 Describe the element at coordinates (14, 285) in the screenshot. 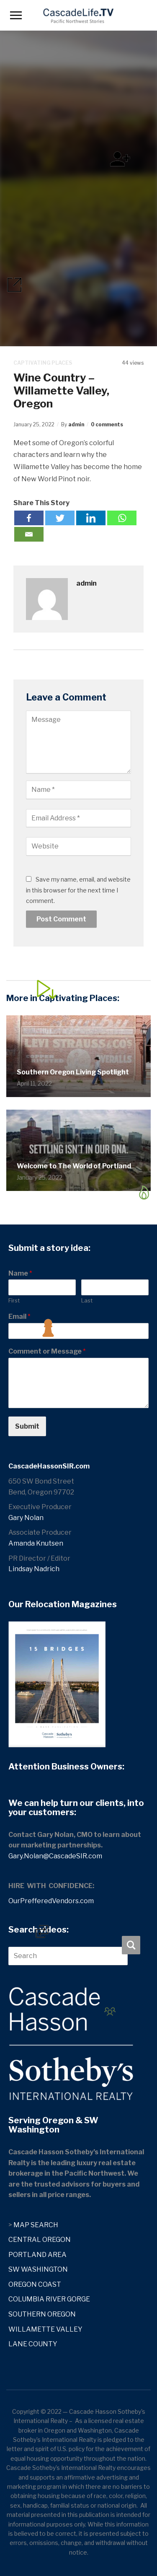

I see `open link in a new window or tab` at that location.